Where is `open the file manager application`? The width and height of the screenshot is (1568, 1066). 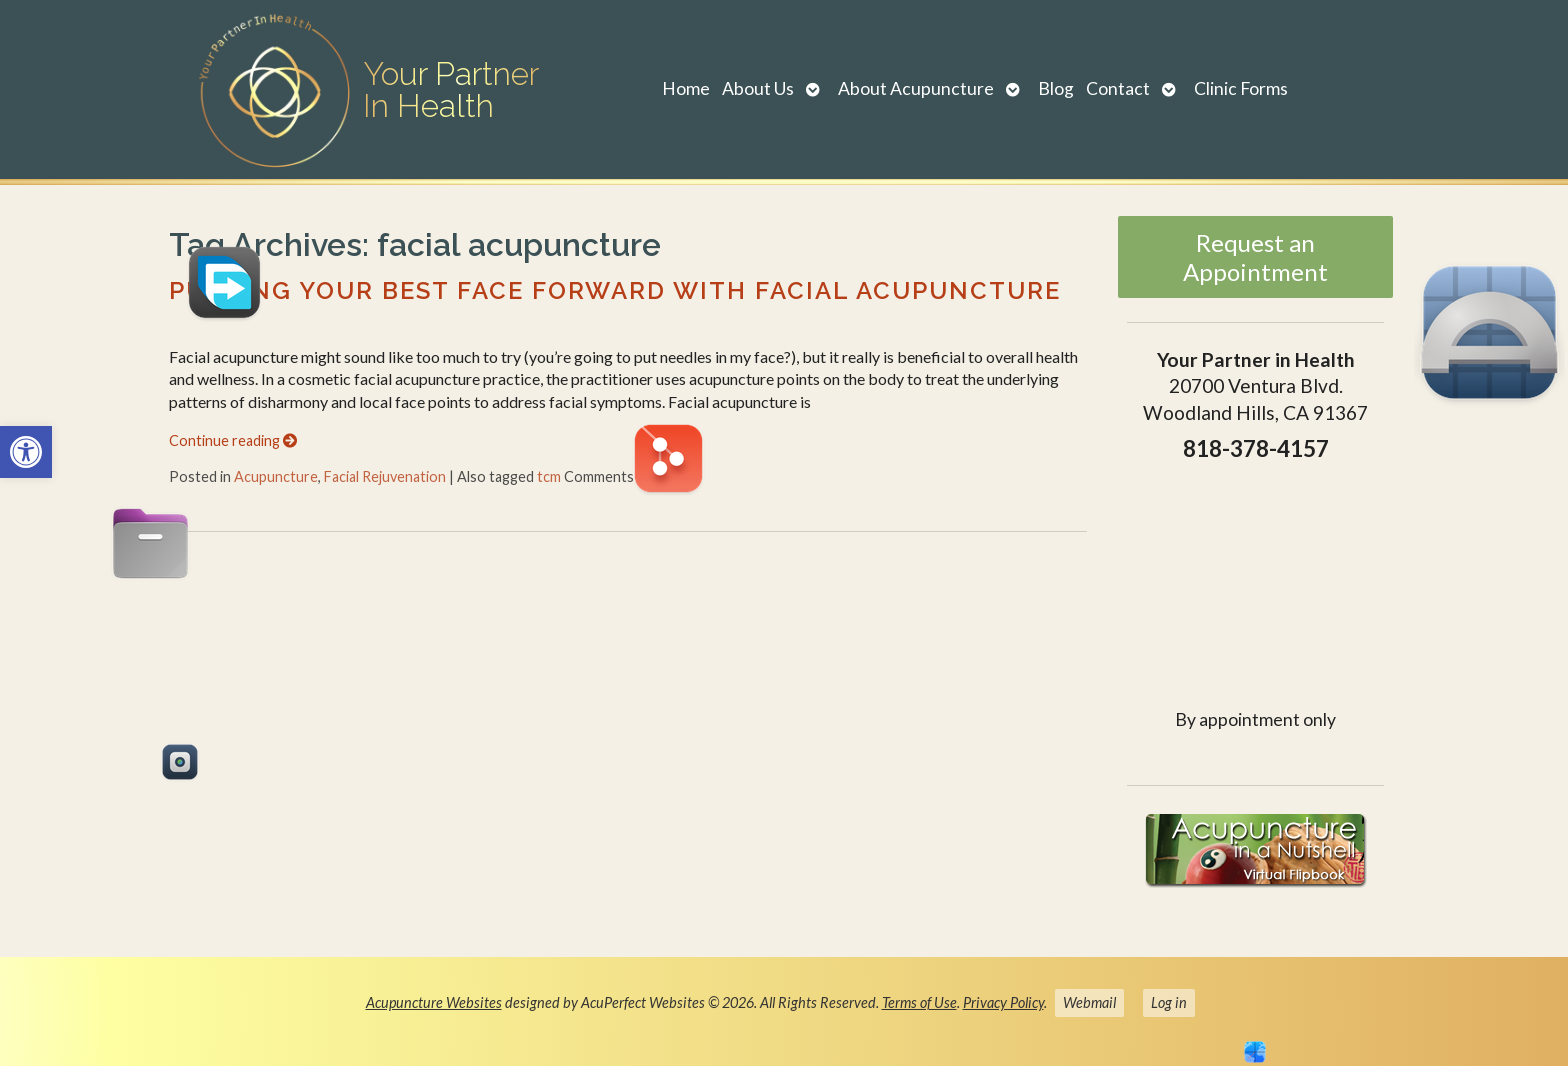 open the file manager application is located at coordinates (150, 543).